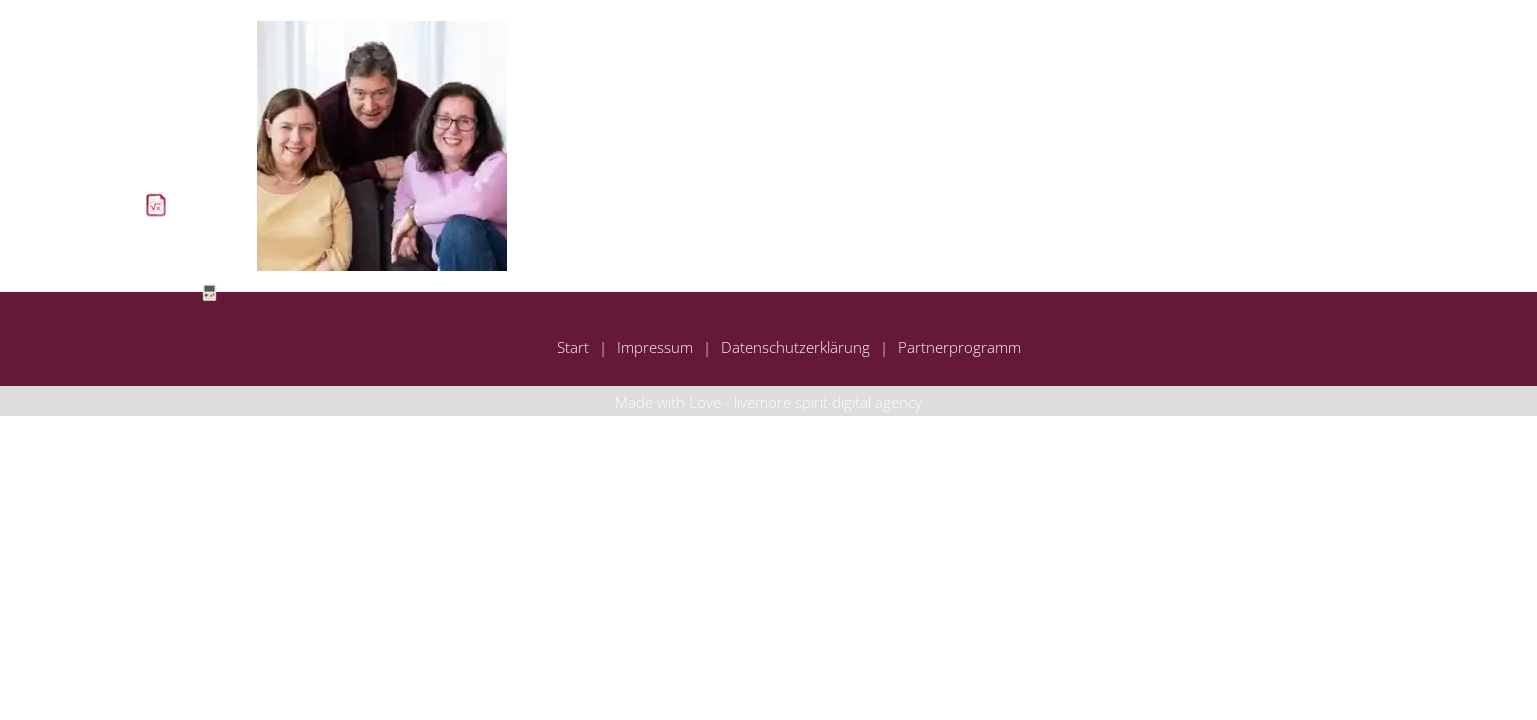 Image resolution: width=1537 pixels, height=720 pixels. I want to click on open the game store or gaming app, so click(209, 292).